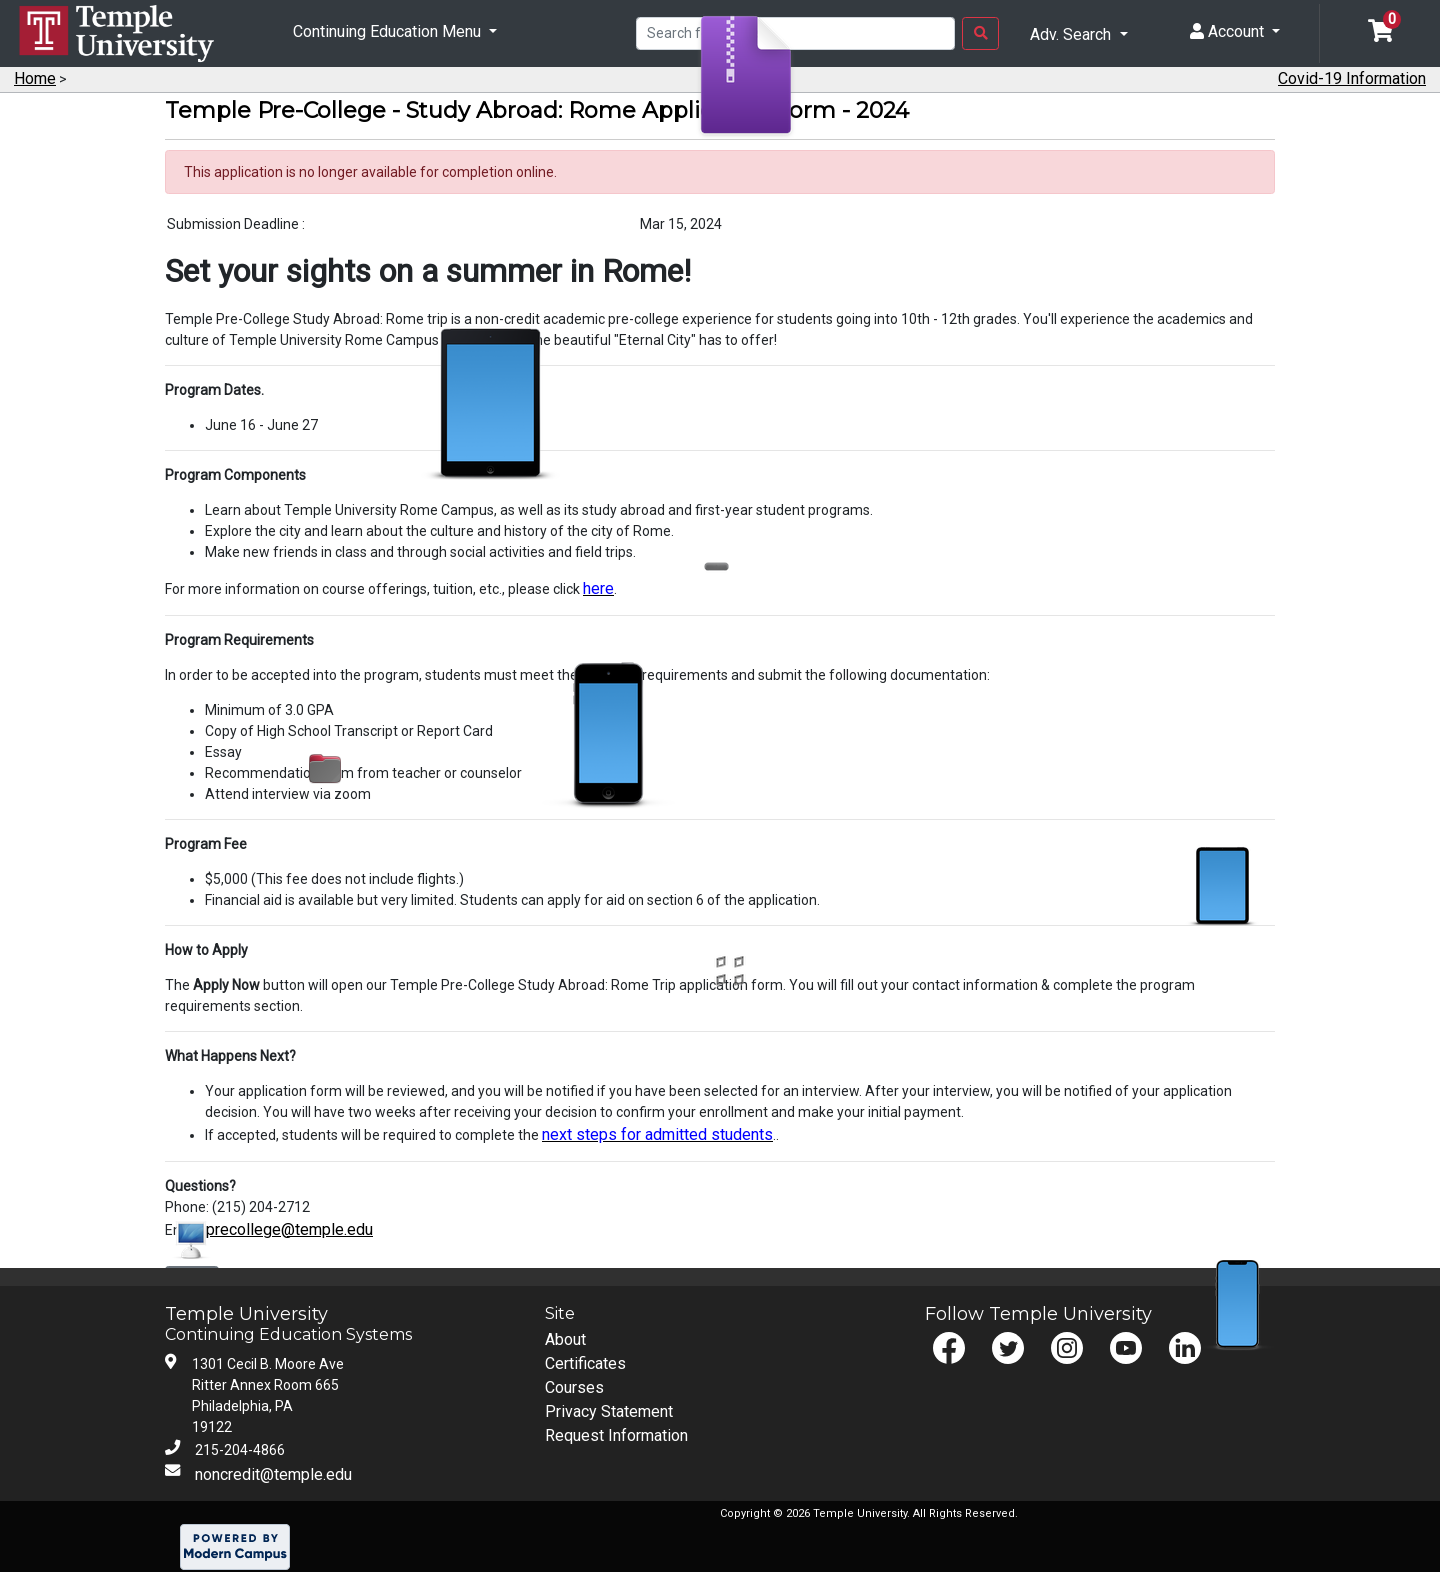 The height and width of the screenshot is (1572, 1440). I want to click on represents an iMac G4 device in system settings, so click(191, 1238).